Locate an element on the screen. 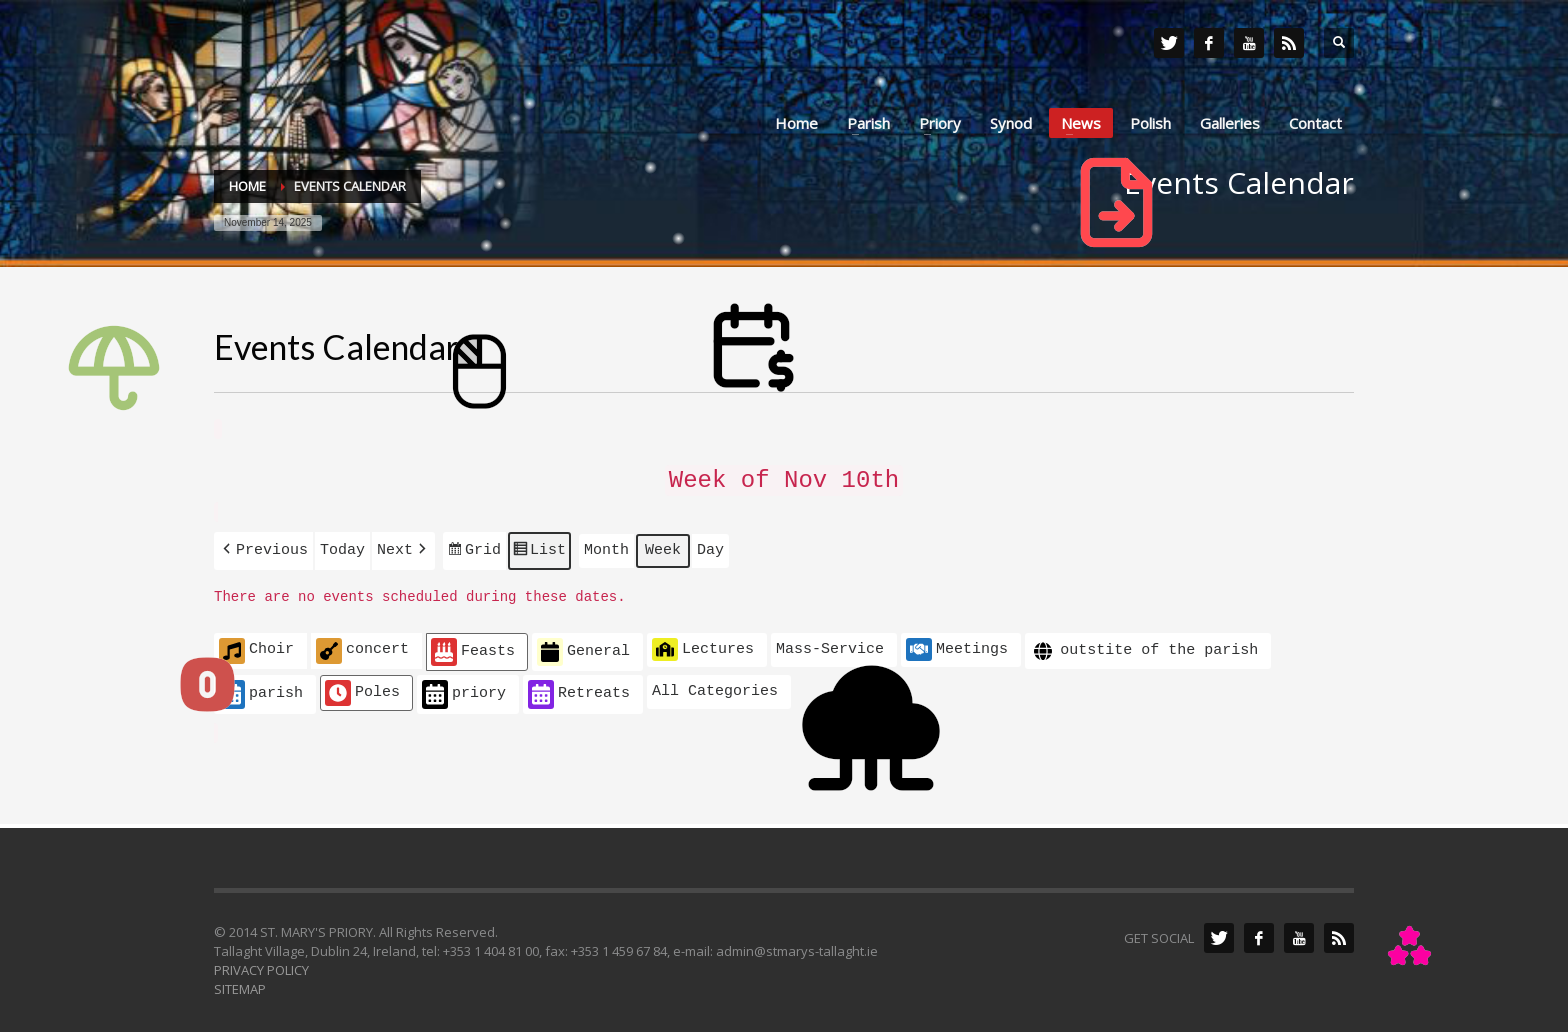  left mouse button click action is located at coordinates (479, 371).